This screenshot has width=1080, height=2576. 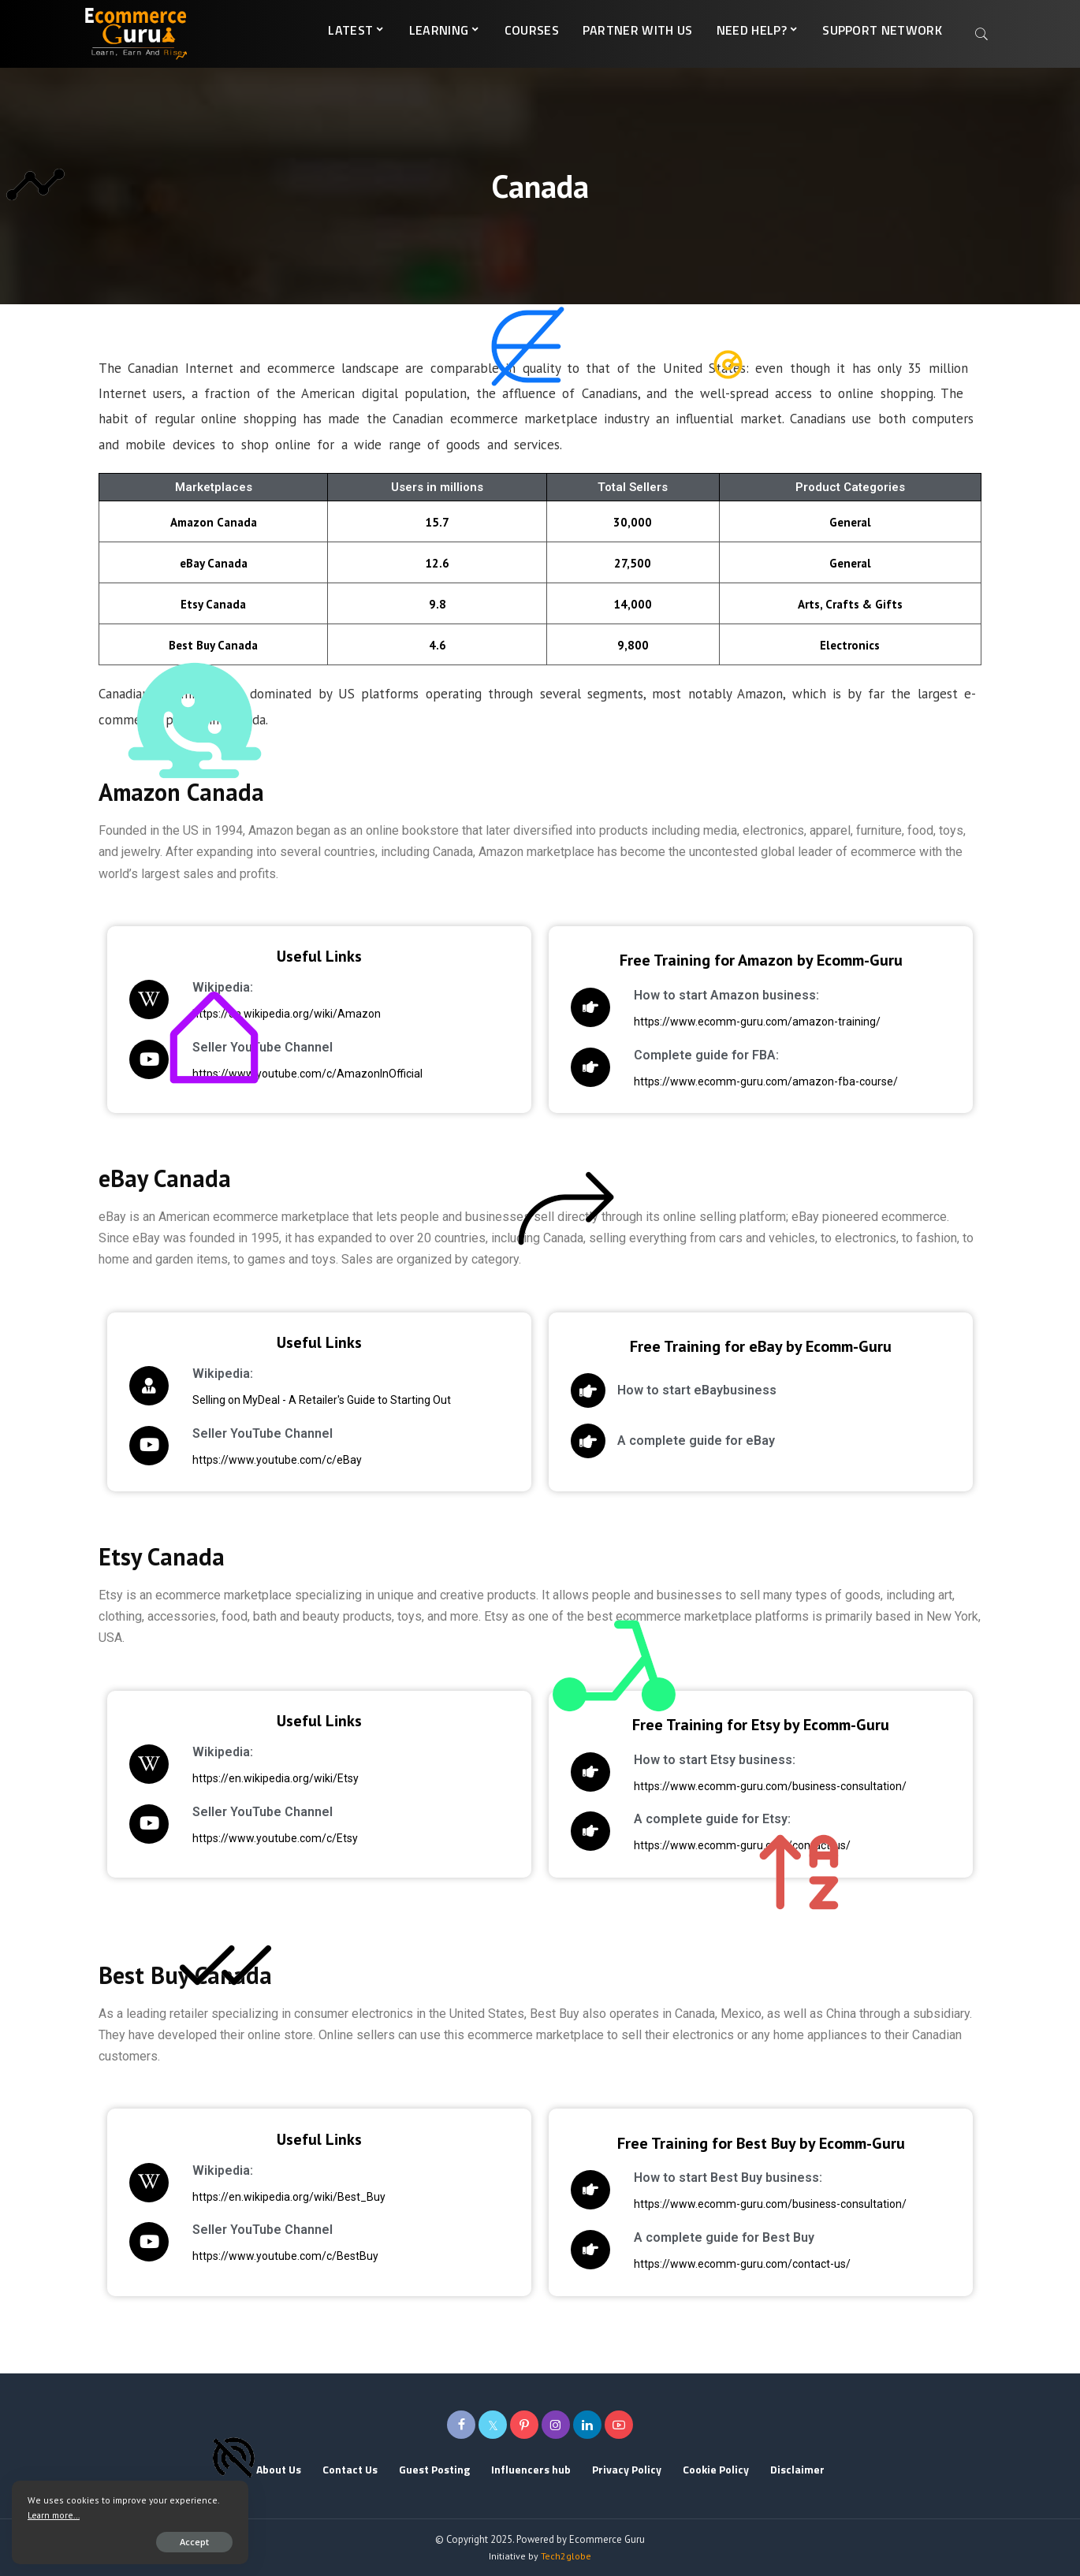 What do you see at coordinates (566, 1208) in the screenshot?
I see `share or forward content` at bounding box center [566, 1208].